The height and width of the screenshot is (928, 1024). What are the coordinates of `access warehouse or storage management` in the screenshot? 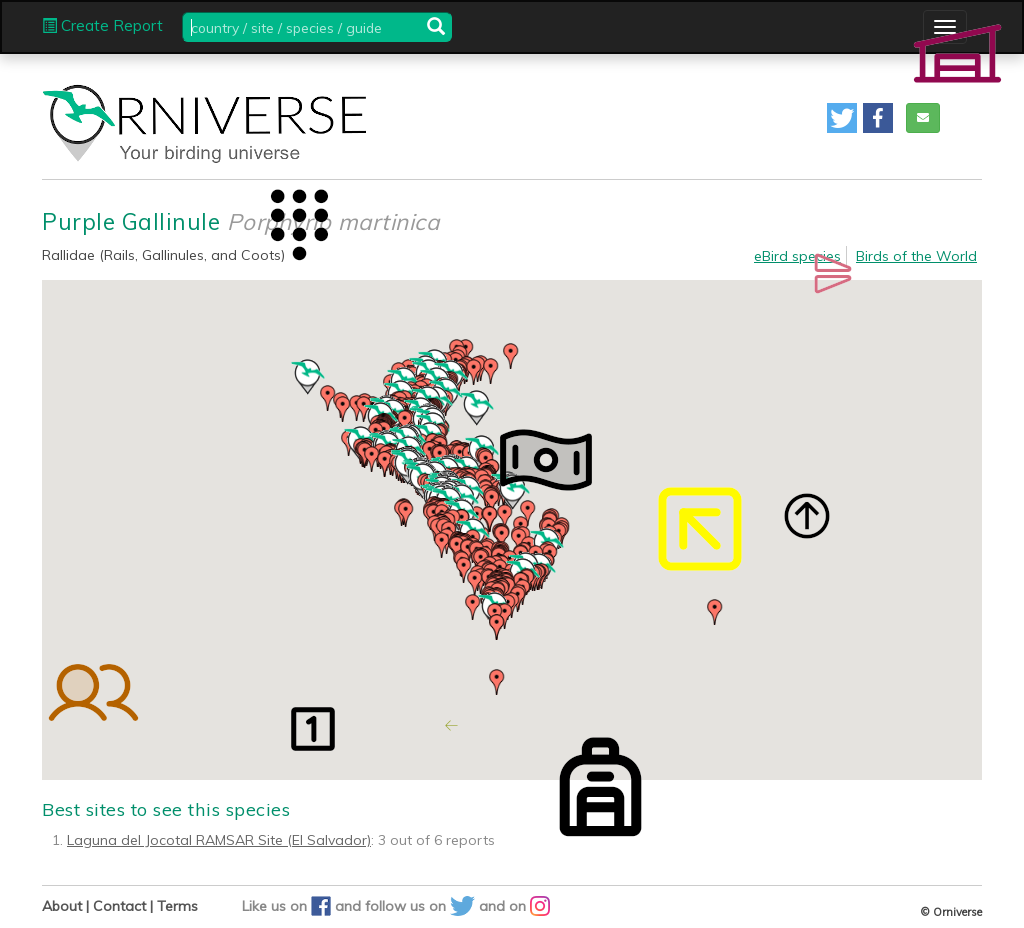 It's located at (957, 56).